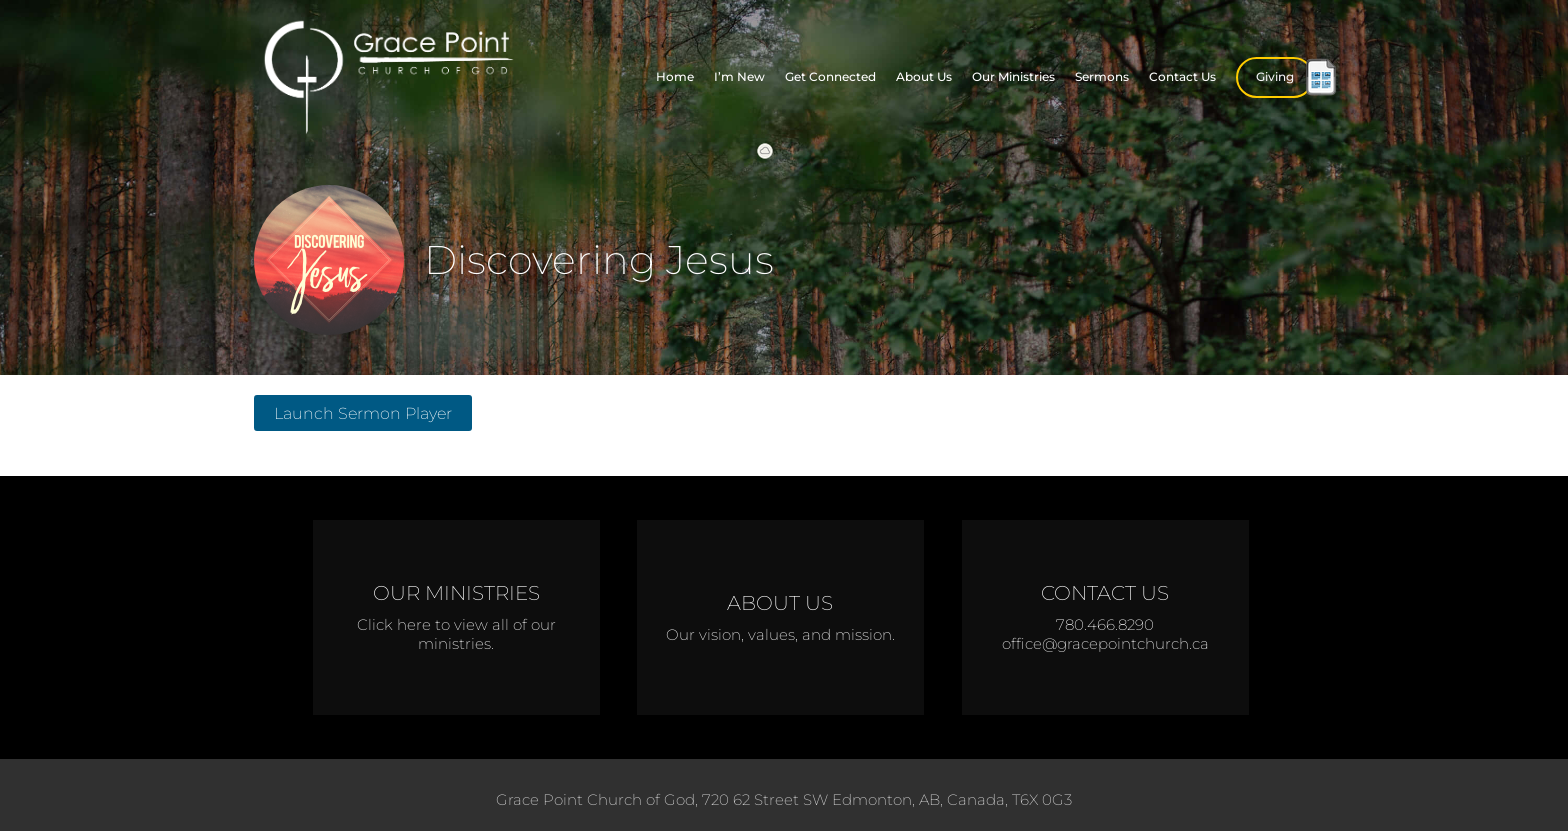 The width and height of the screenshot is (1568, 831). Describe the element at coordinates (1321, 77) in the screenshot. I see `libreoffice master document file type` at that location.